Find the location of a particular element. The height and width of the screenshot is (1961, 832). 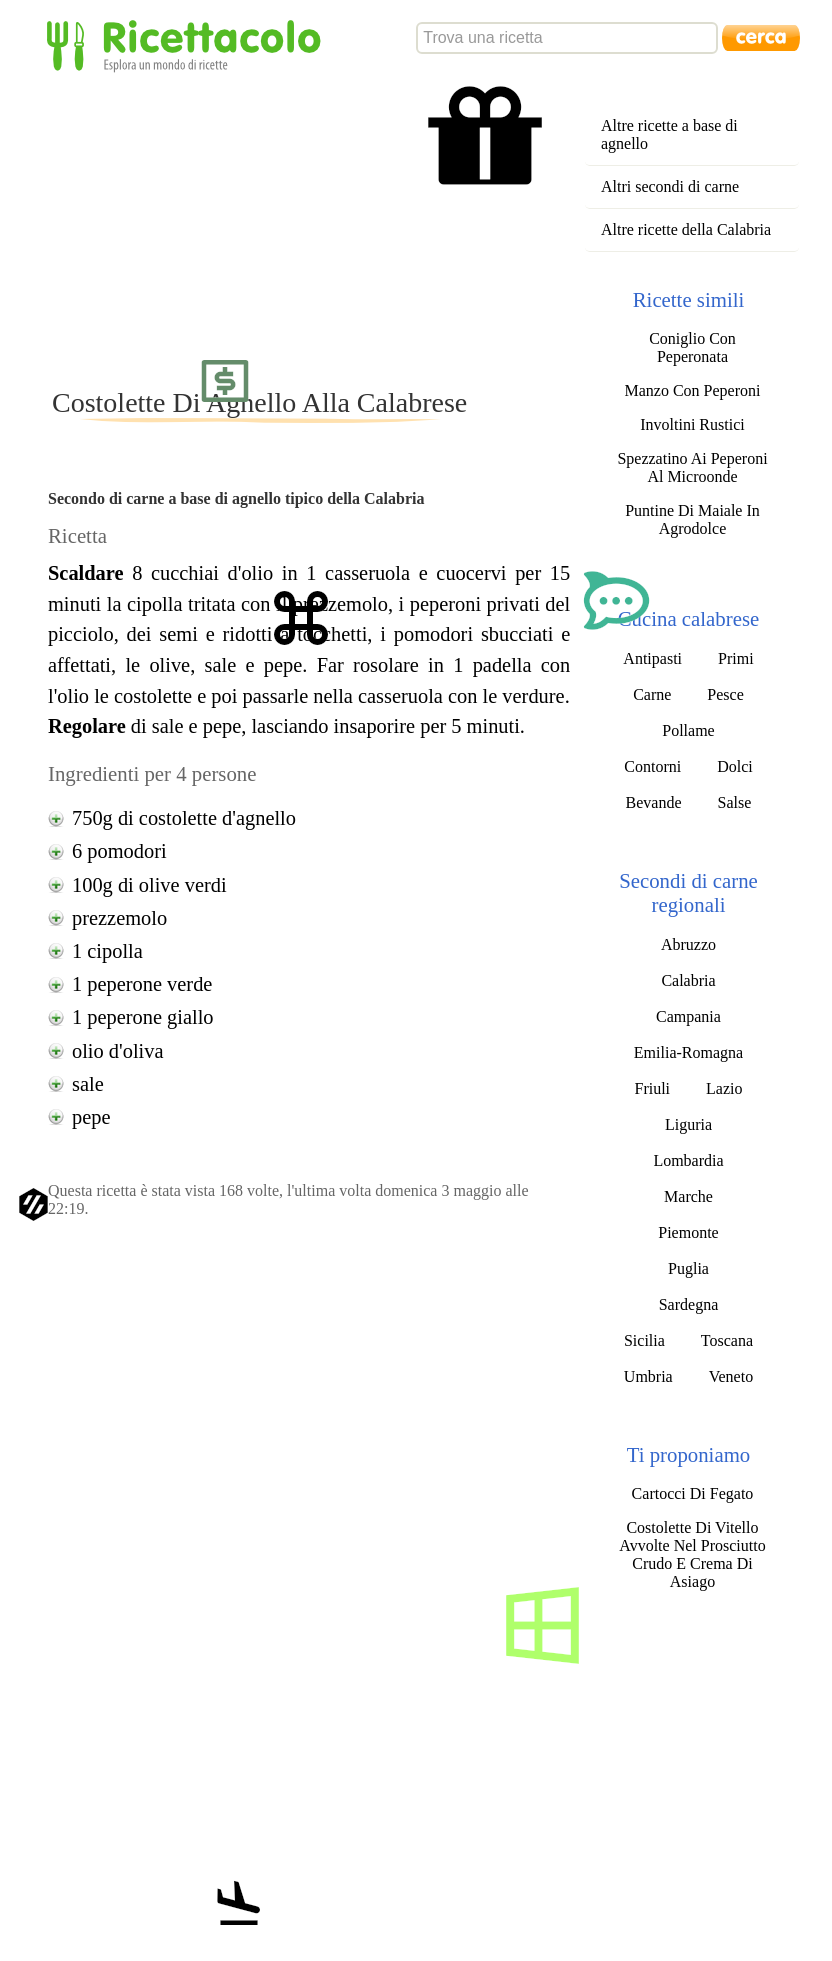

view or redeem a gift is located at coordinates (485, 138).